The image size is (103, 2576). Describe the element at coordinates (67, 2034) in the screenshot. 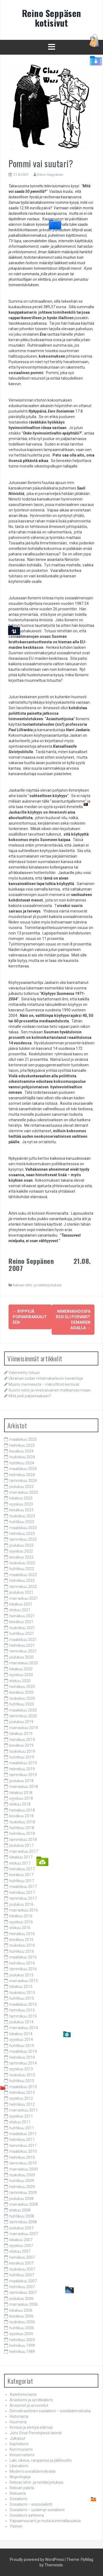

I see `open fastapi project folder` at that location.